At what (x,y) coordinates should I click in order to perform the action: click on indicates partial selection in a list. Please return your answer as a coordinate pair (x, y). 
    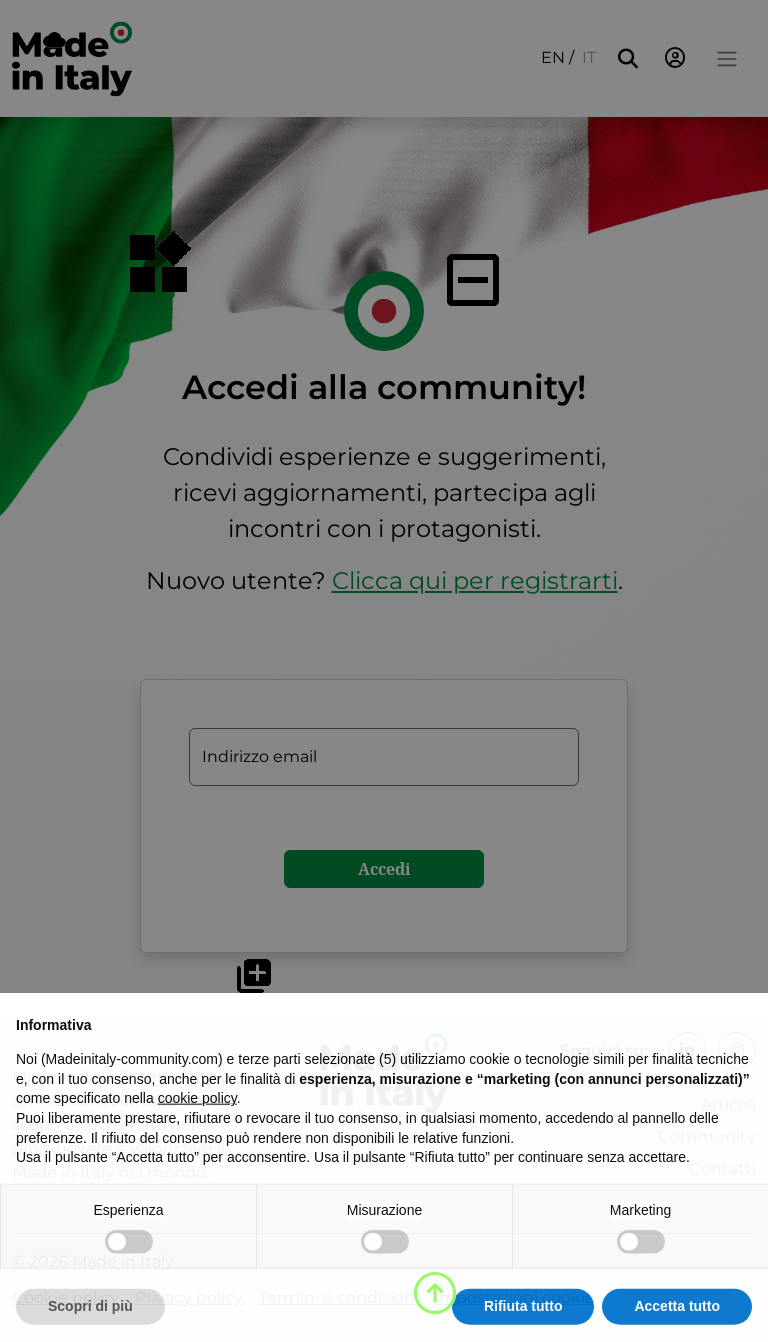
    Looking at the image, I should click on (473, 280).